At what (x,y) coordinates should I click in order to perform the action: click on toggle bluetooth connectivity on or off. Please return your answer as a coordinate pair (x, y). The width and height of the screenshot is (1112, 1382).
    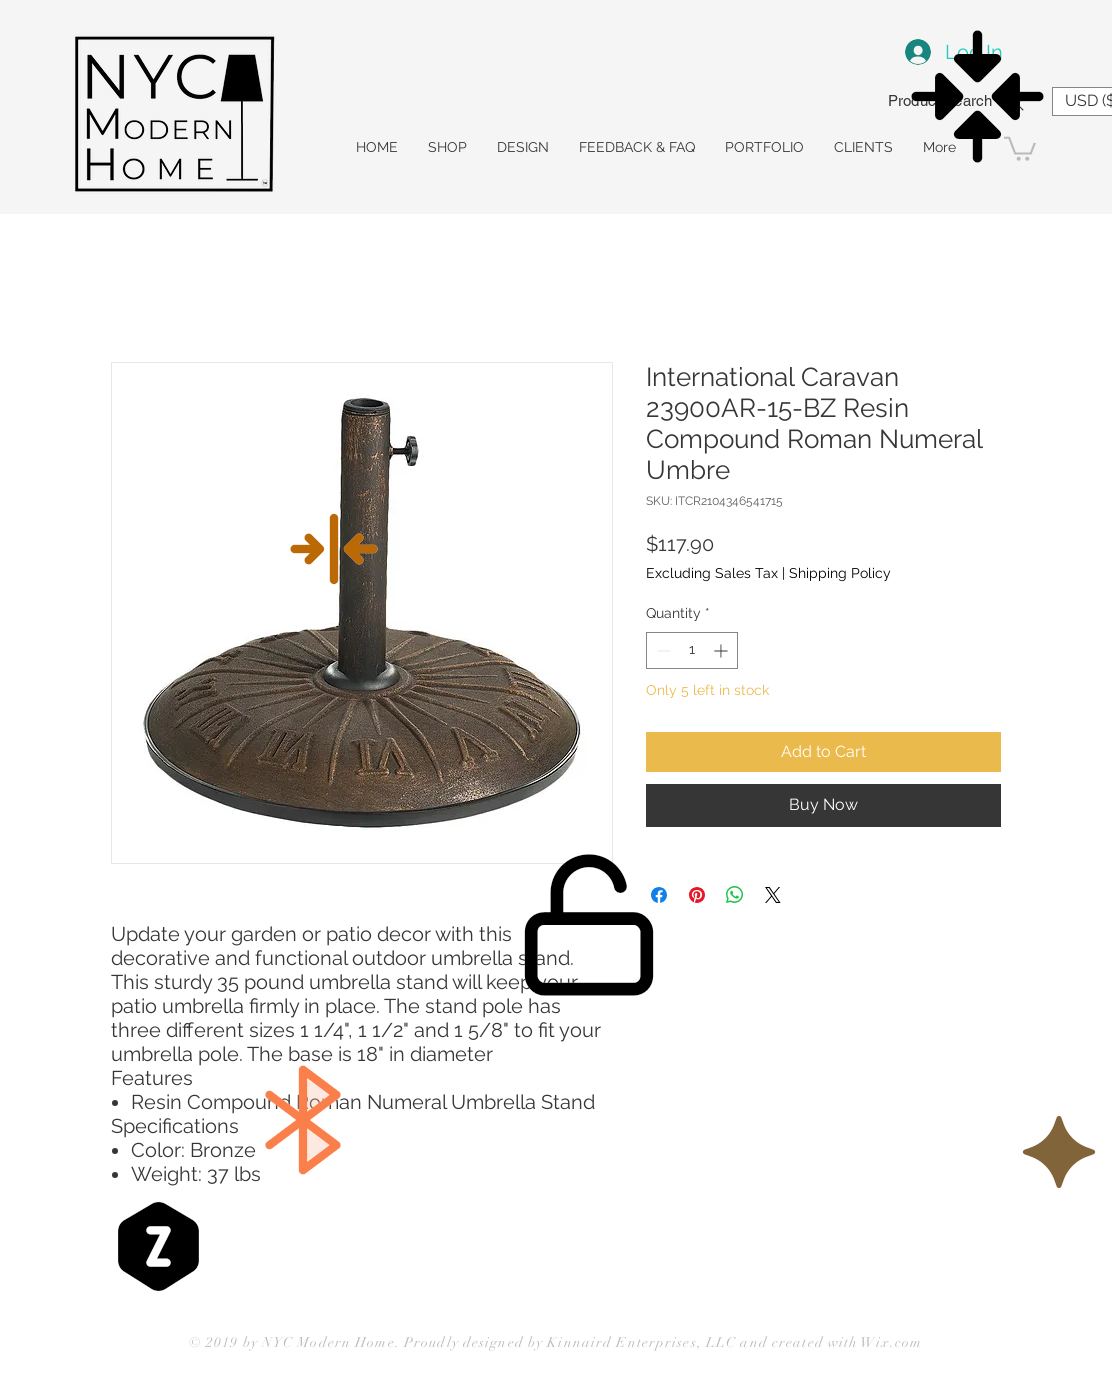
    Looking at the image, I should click on (303, 1120).